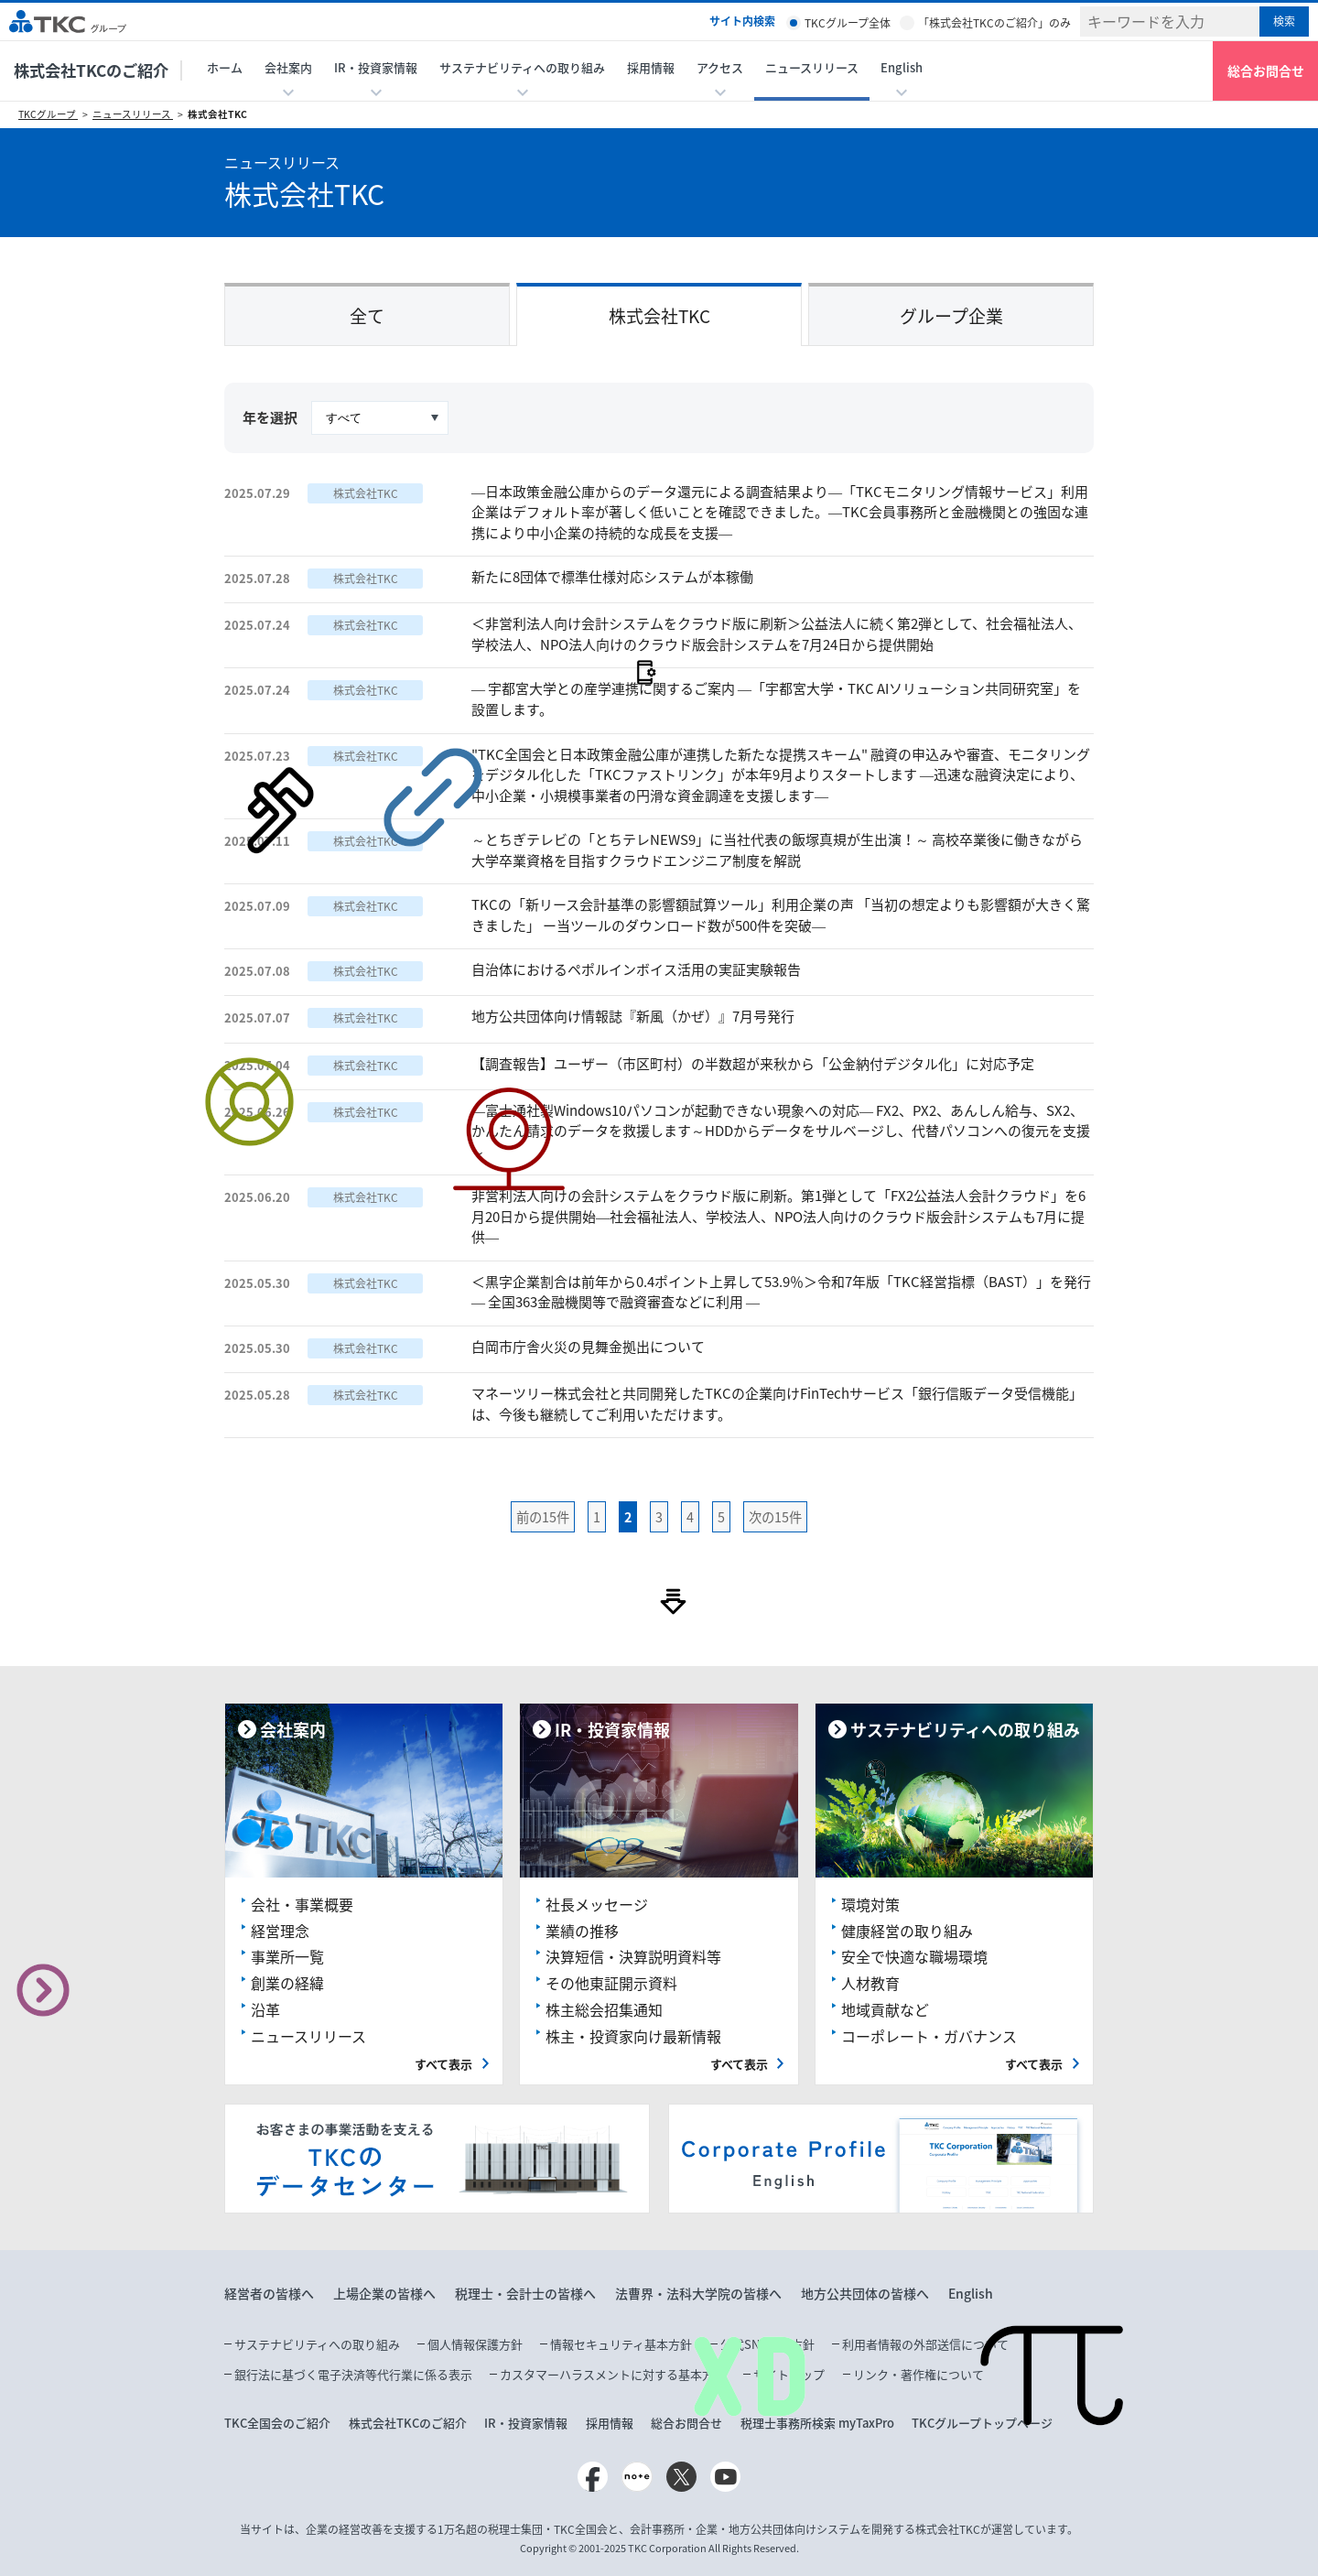  Describe the element at coordinates (750, 2376) in the screenshot. I see `open Adobe XD design file` at that location.